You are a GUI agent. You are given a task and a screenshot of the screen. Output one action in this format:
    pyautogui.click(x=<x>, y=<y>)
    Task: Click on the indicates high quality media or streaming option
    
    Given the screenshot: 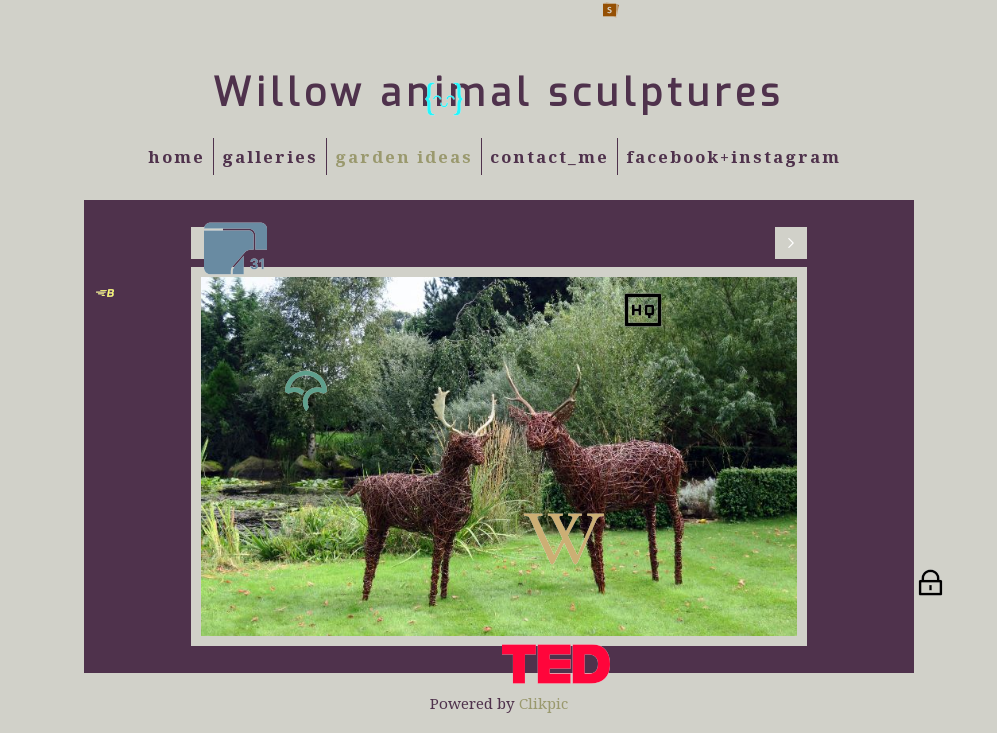 What is the action you would take?
    pyautogui.click(x=643, y=310)
    